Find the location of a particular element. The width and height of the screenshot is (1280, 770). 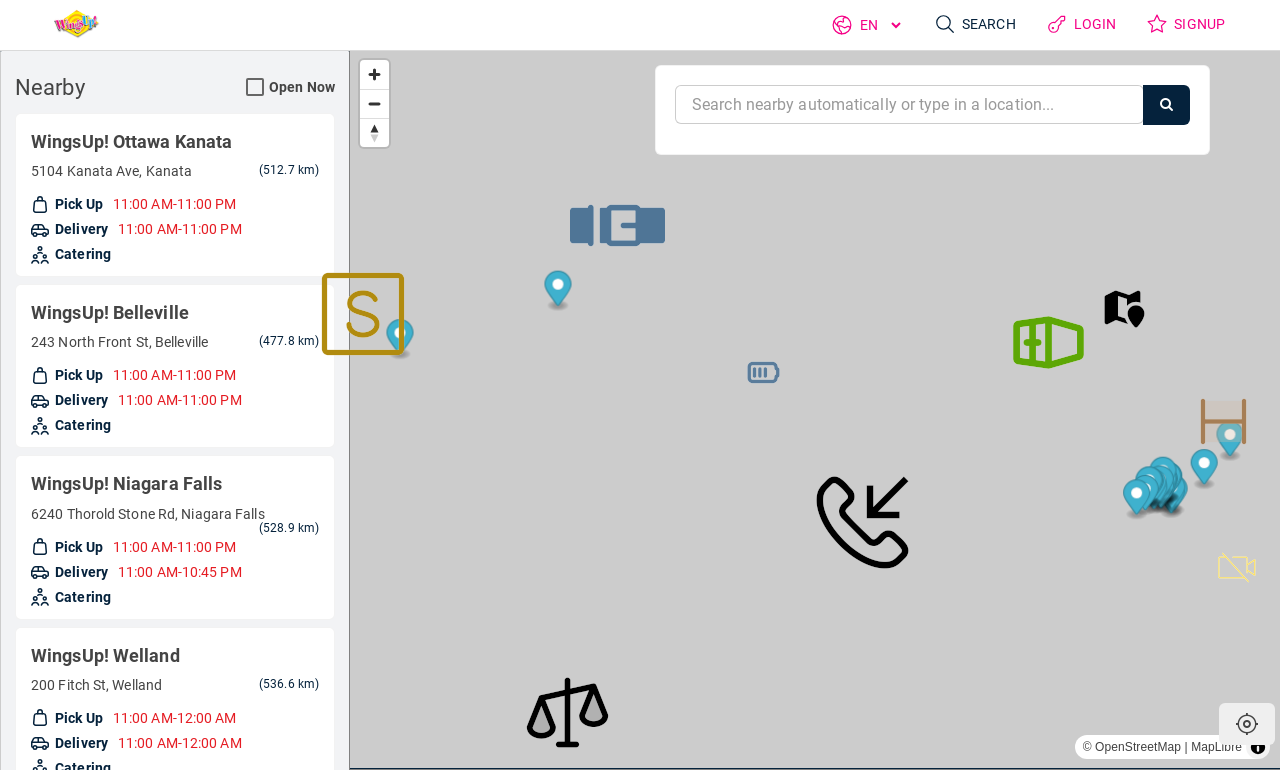

link to stripe payment services is located at coordinates (363, 314).